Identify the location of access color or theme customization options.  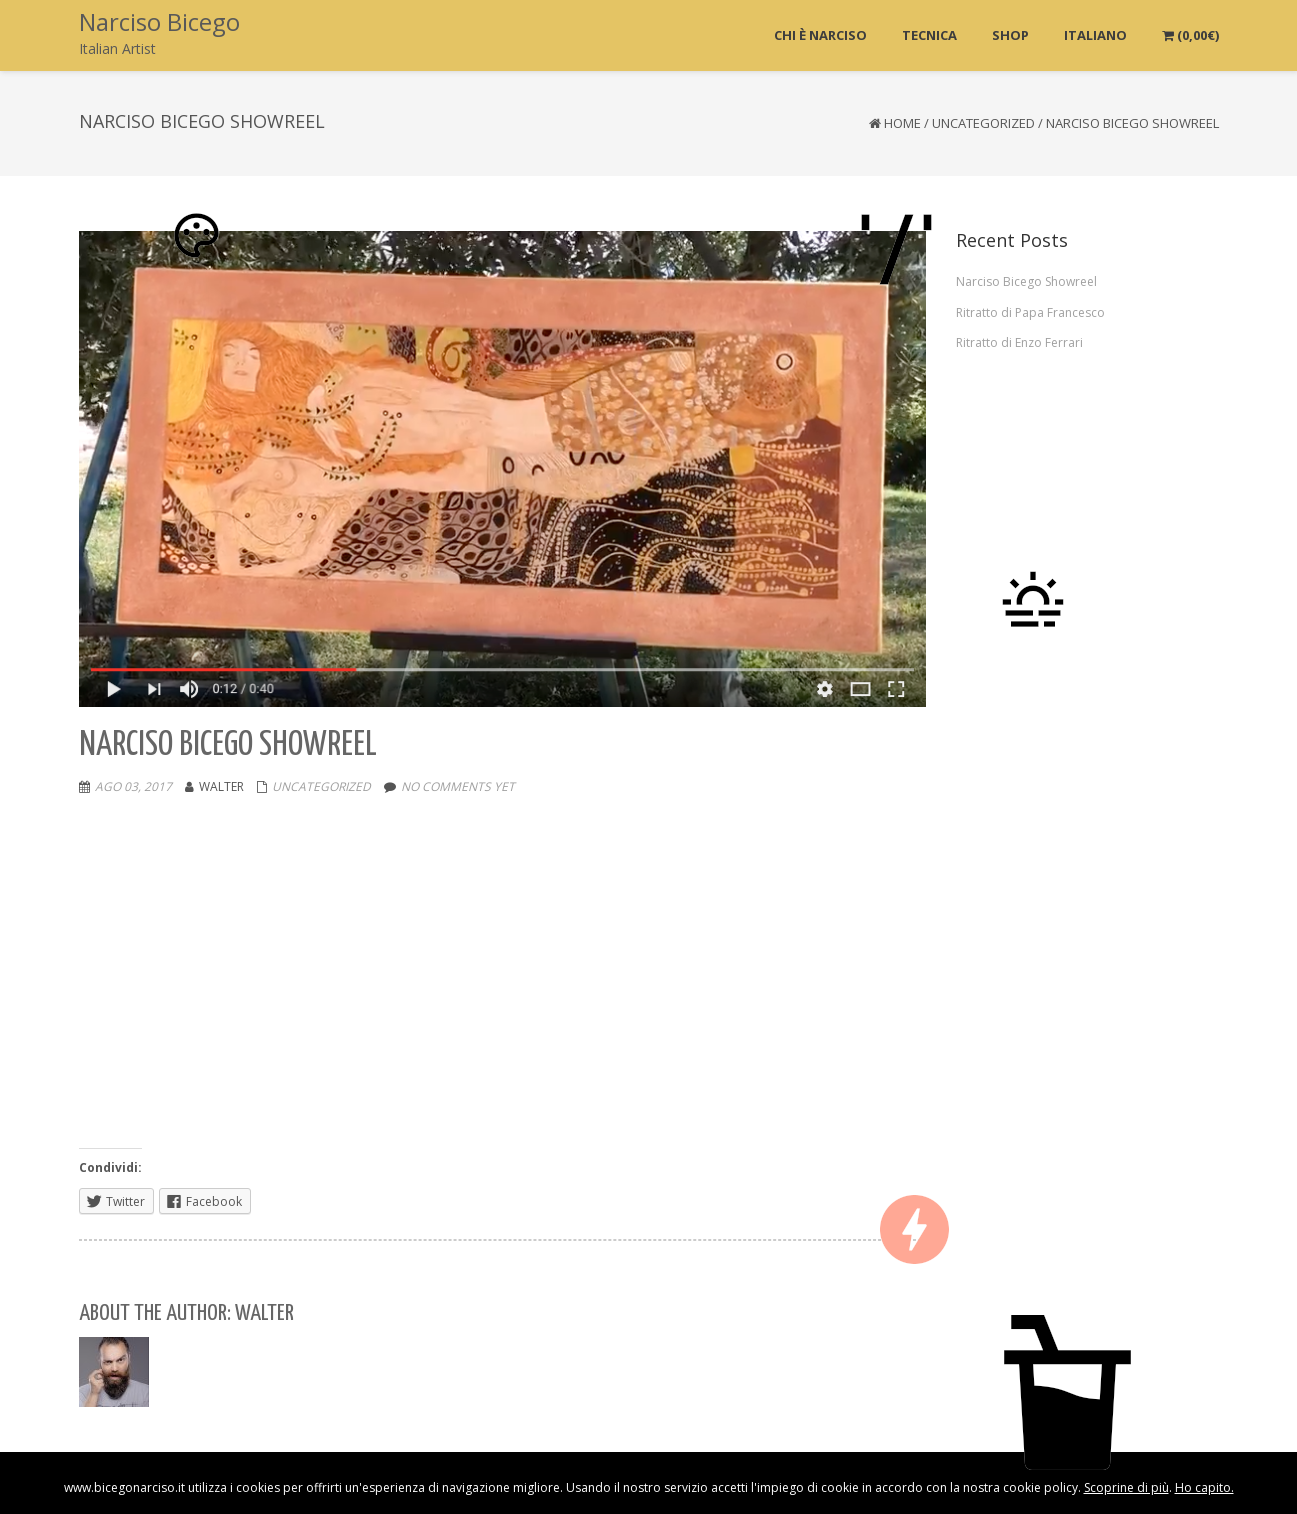
(196, 235).